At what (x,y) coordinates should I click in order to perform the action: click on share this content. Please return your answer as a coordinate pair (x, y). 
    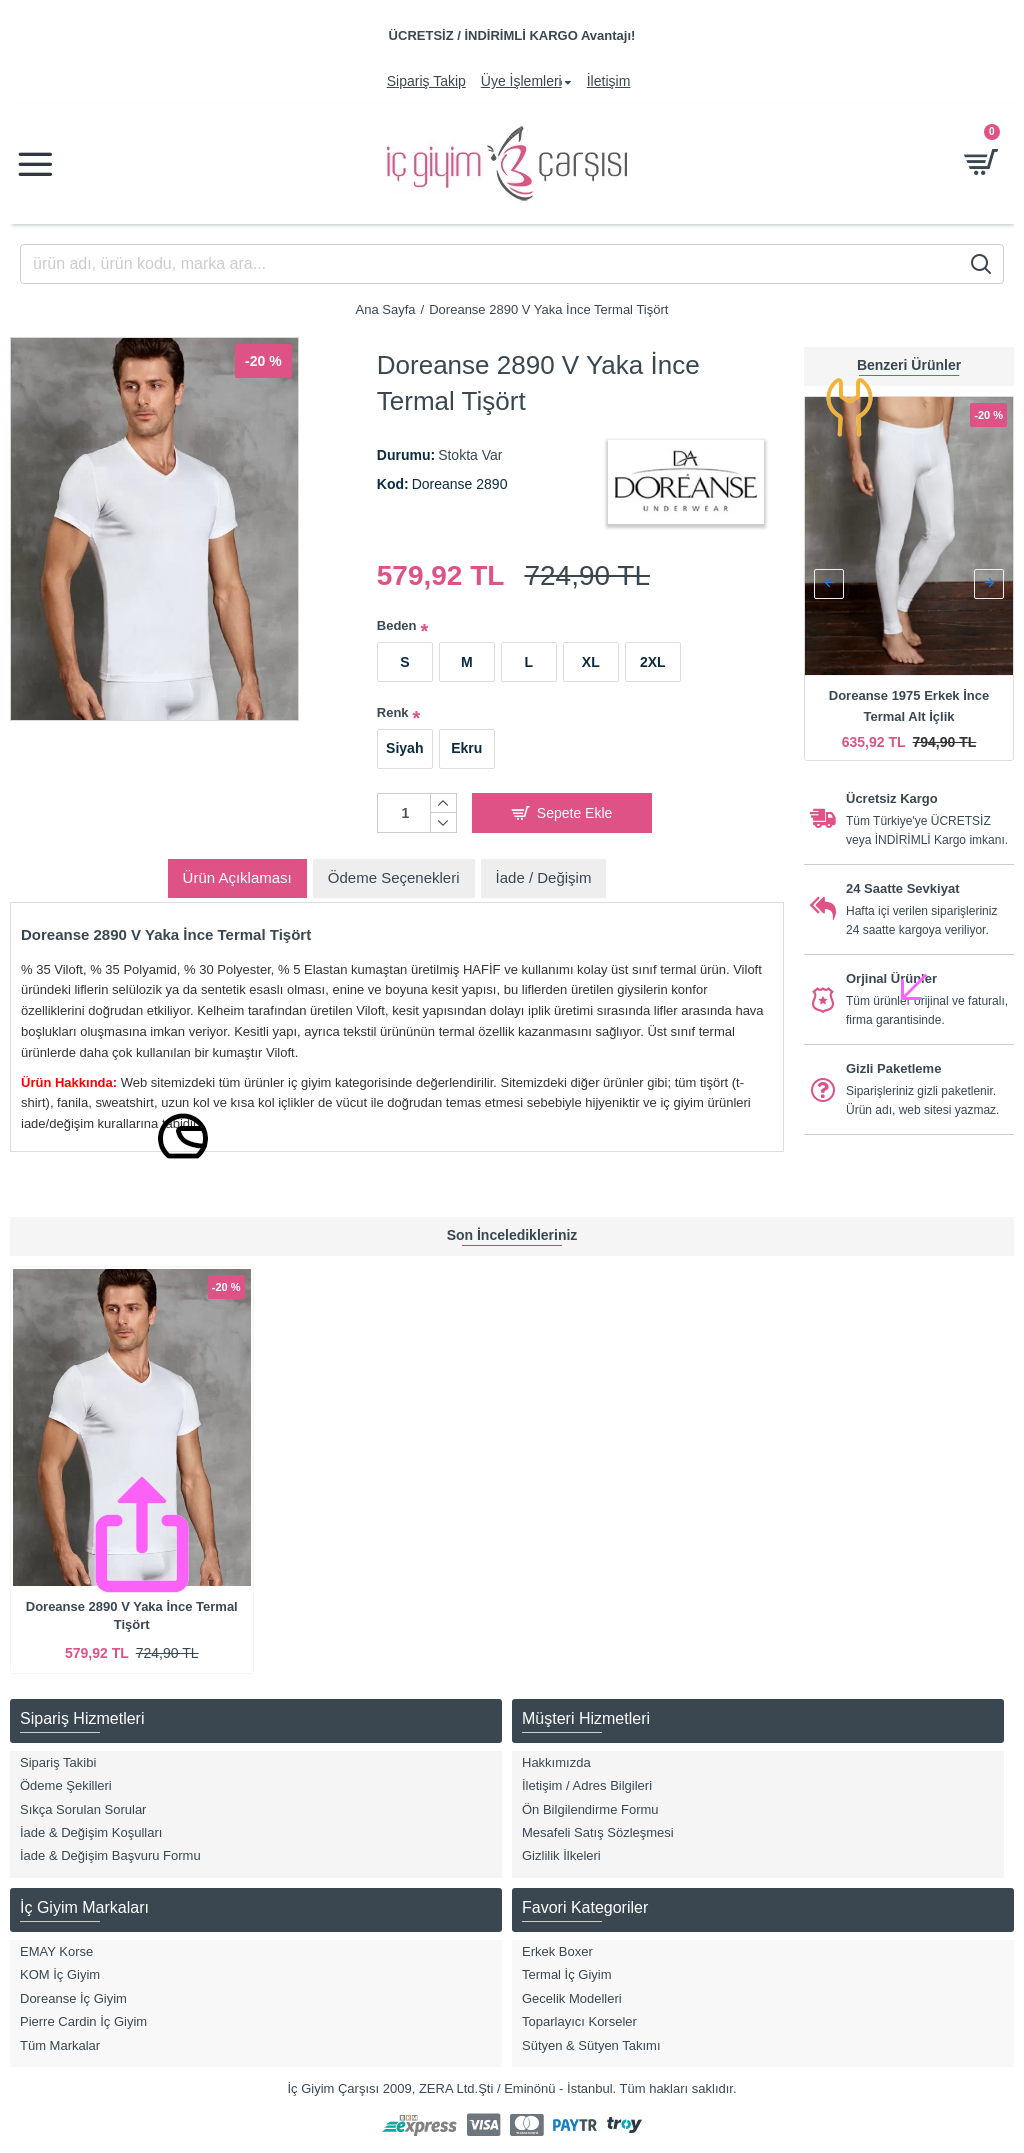
    Looking at the image, I should click on (142, 1538).